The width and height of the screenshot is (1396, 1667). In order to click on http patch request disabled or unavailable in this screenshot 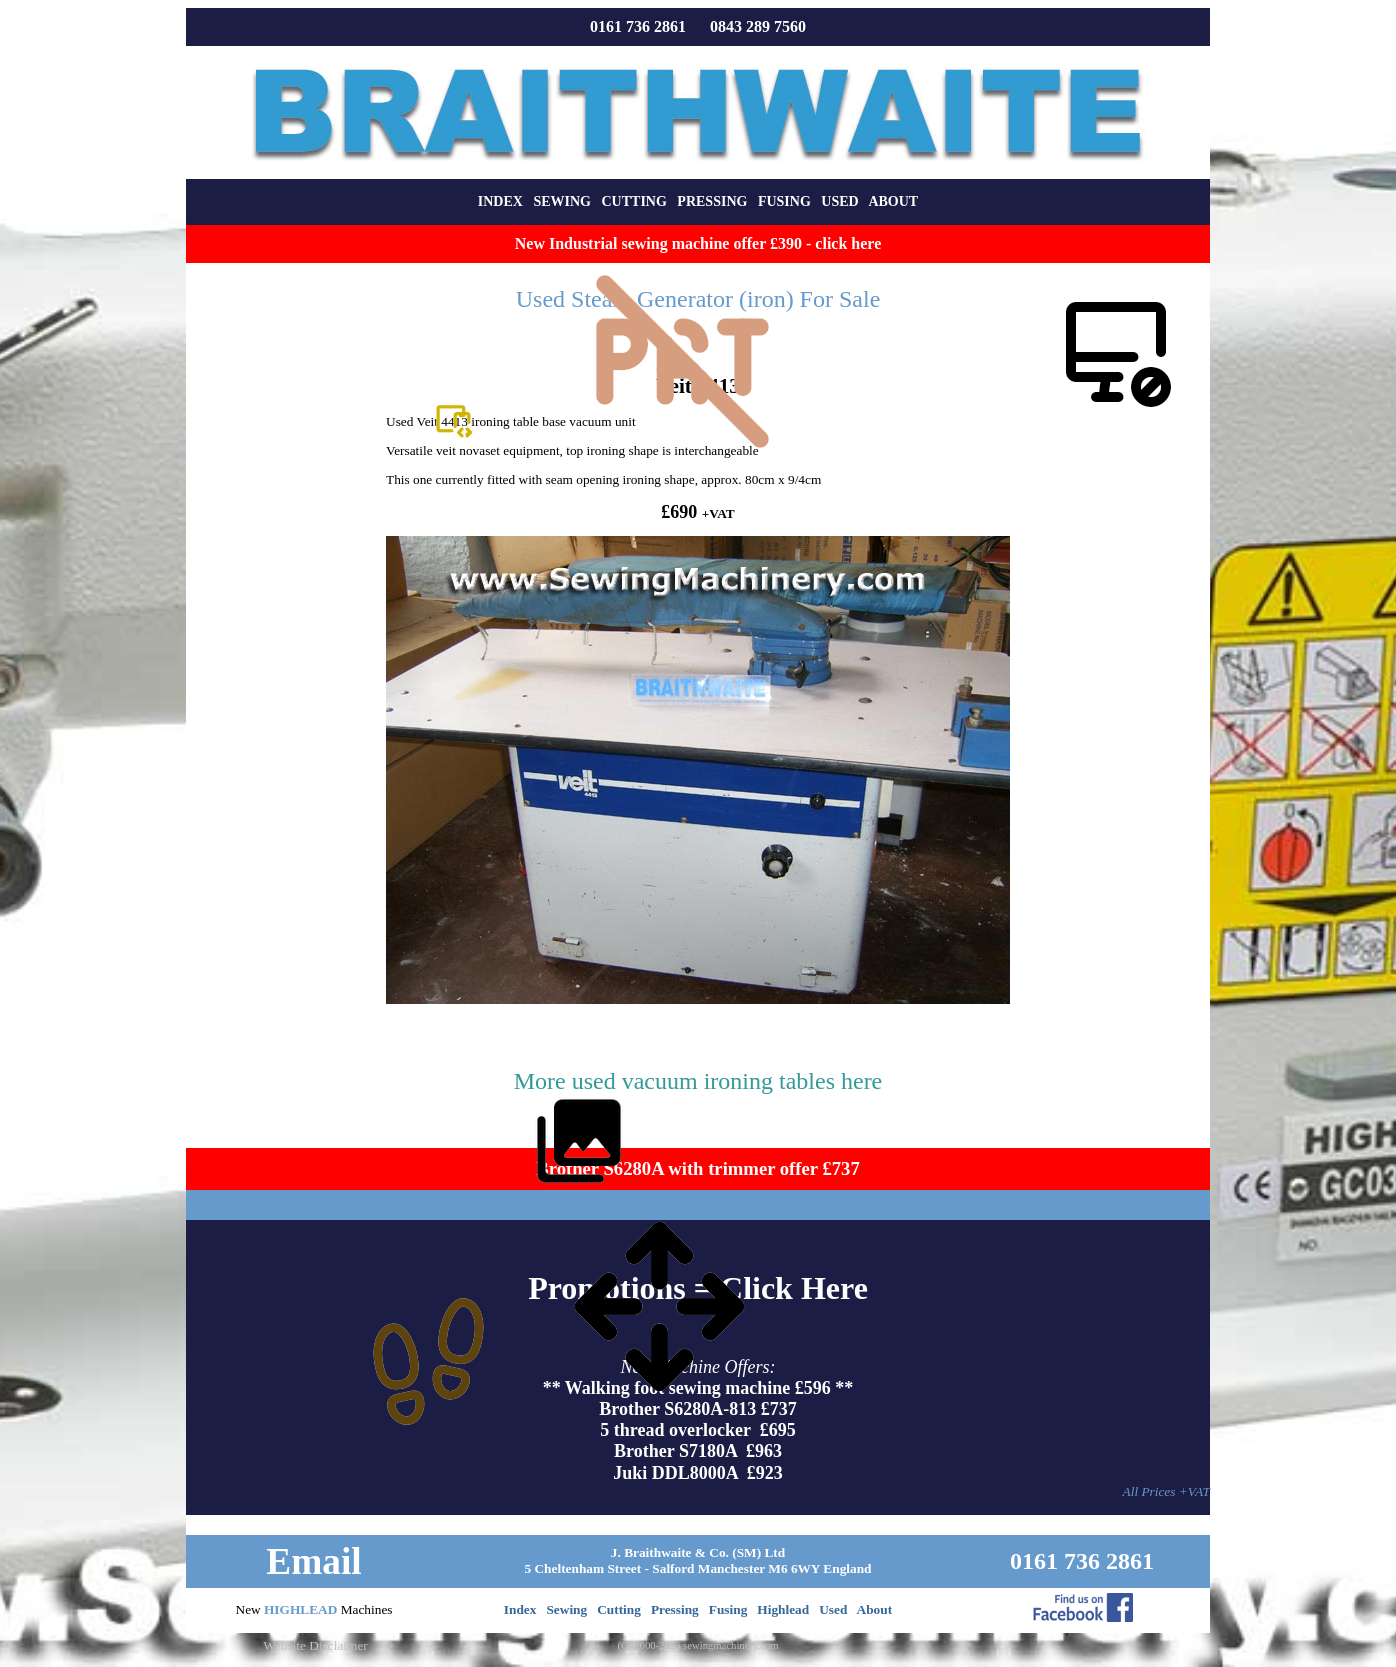, I will do `click(682, 361)`.